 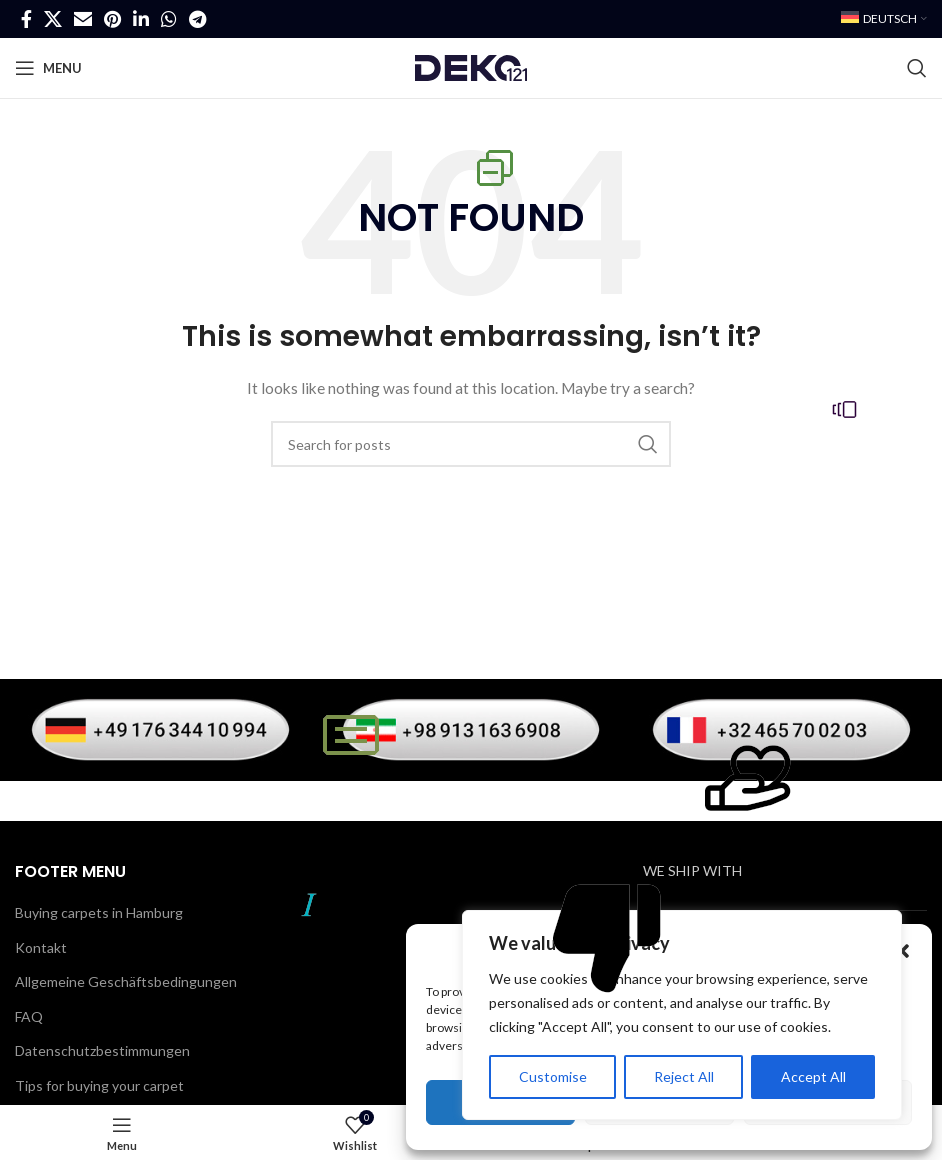 I want to click on apply italic formatting to selected text, so click(x=309, y=905).